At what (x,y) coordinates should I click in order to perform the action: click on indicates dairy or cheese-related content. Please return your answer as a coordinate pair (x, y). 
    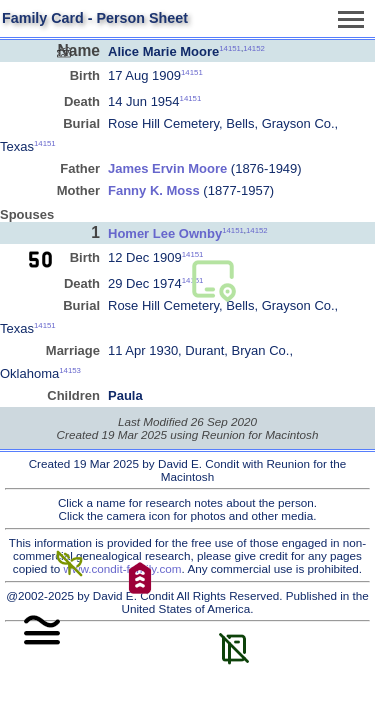
    Looking at the image, I should click on (64, 53).